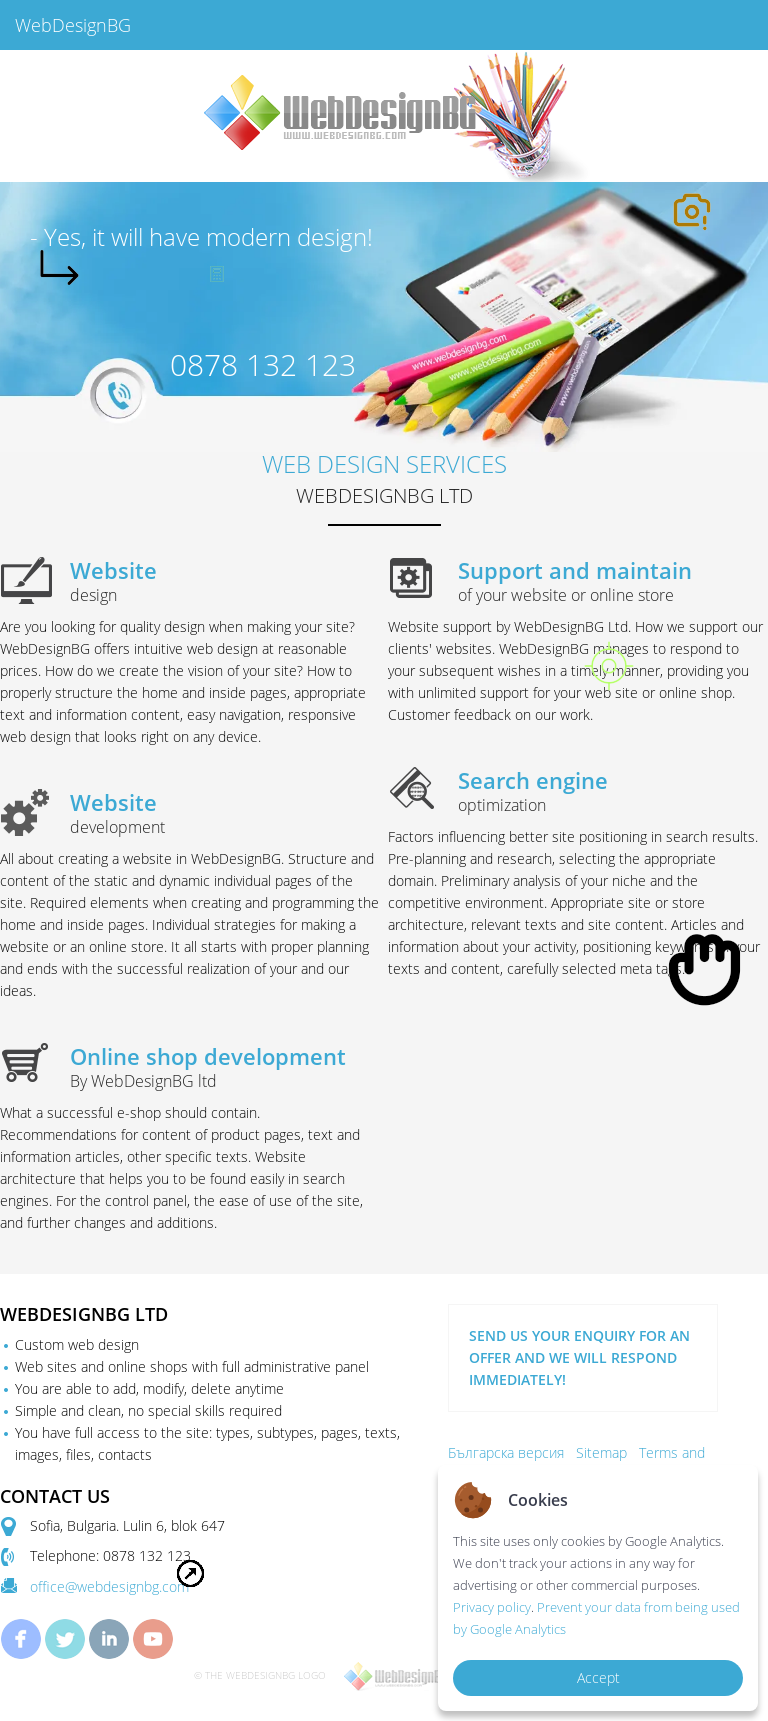 This screenshot has height=1721, width=768. I want to click on center map on current location, so click(609, 666).